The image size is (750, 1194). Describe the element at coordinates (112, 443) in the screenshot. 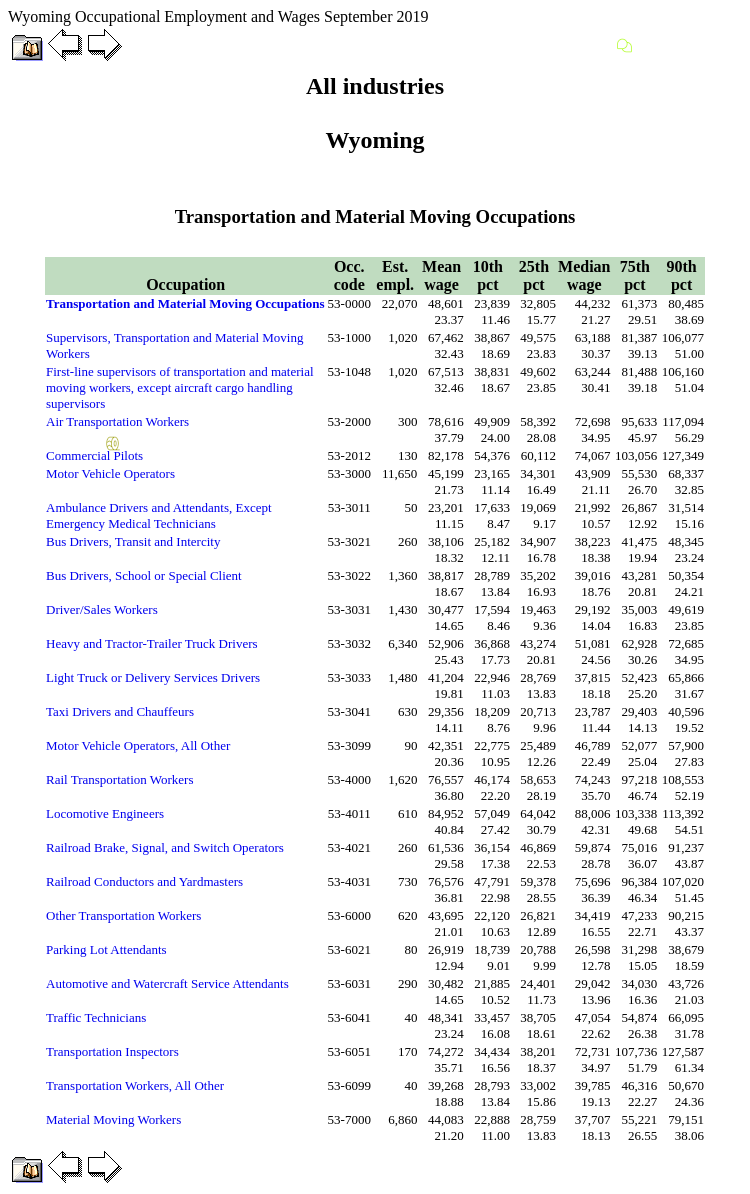

I see `view tire information or status` at that location.